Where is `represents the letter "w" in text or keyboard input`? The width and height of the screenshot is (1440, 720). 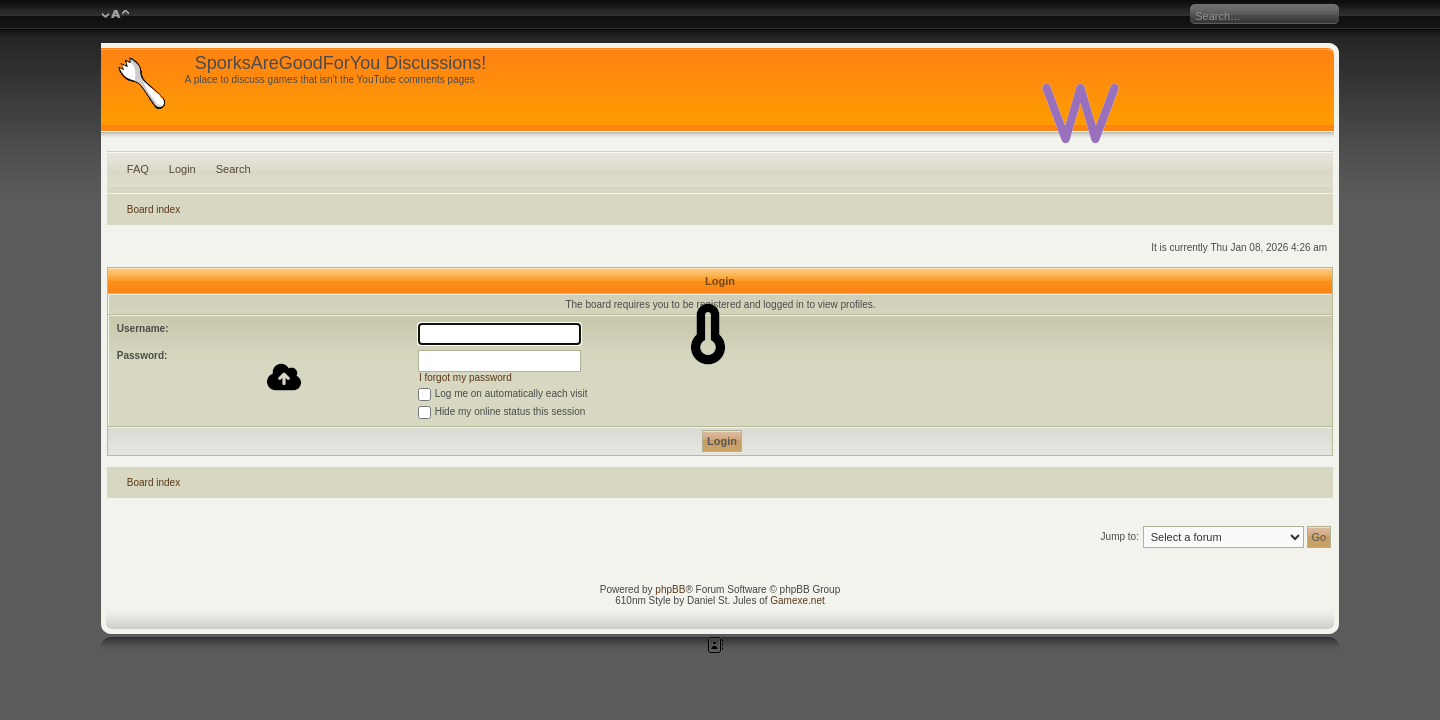 represents the letter "w" in text or keyboard input is located at coordinates (1080, 113).